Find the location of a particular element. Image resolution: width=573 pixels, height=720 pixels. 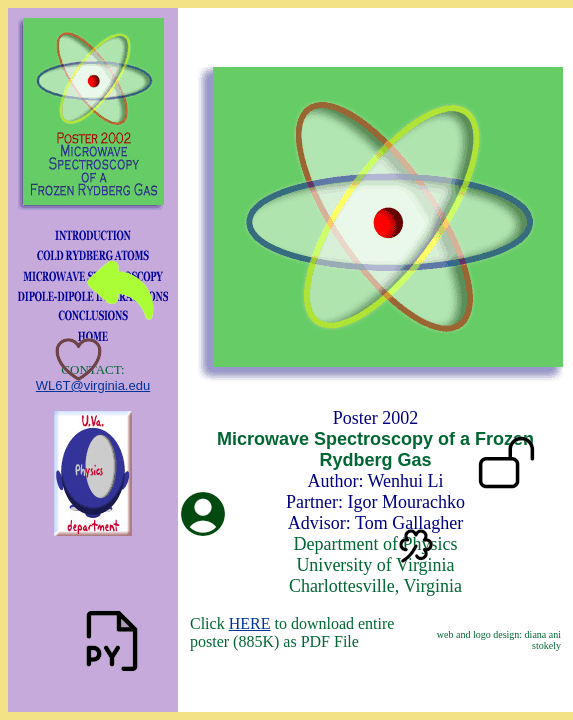

add item to favorites is located at coordinates (78, 359).